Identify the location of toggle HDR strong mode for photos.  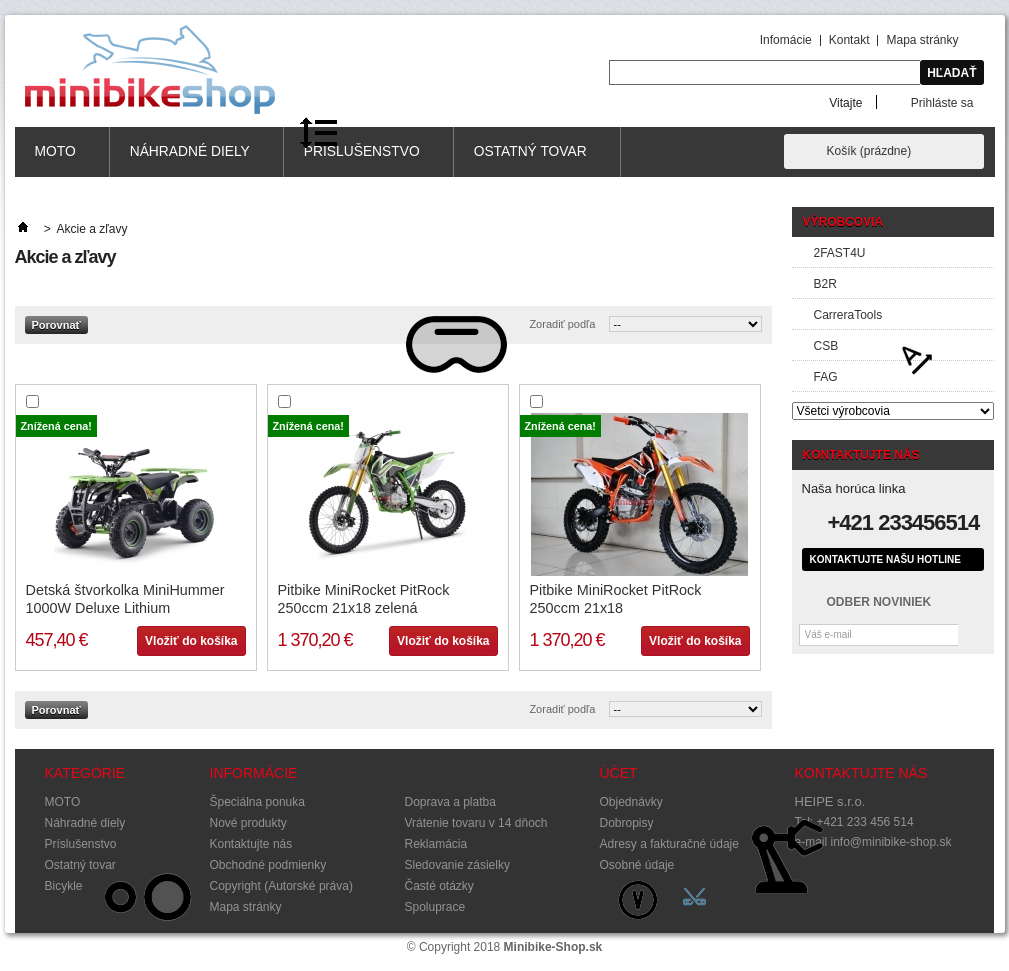
(148, 897).